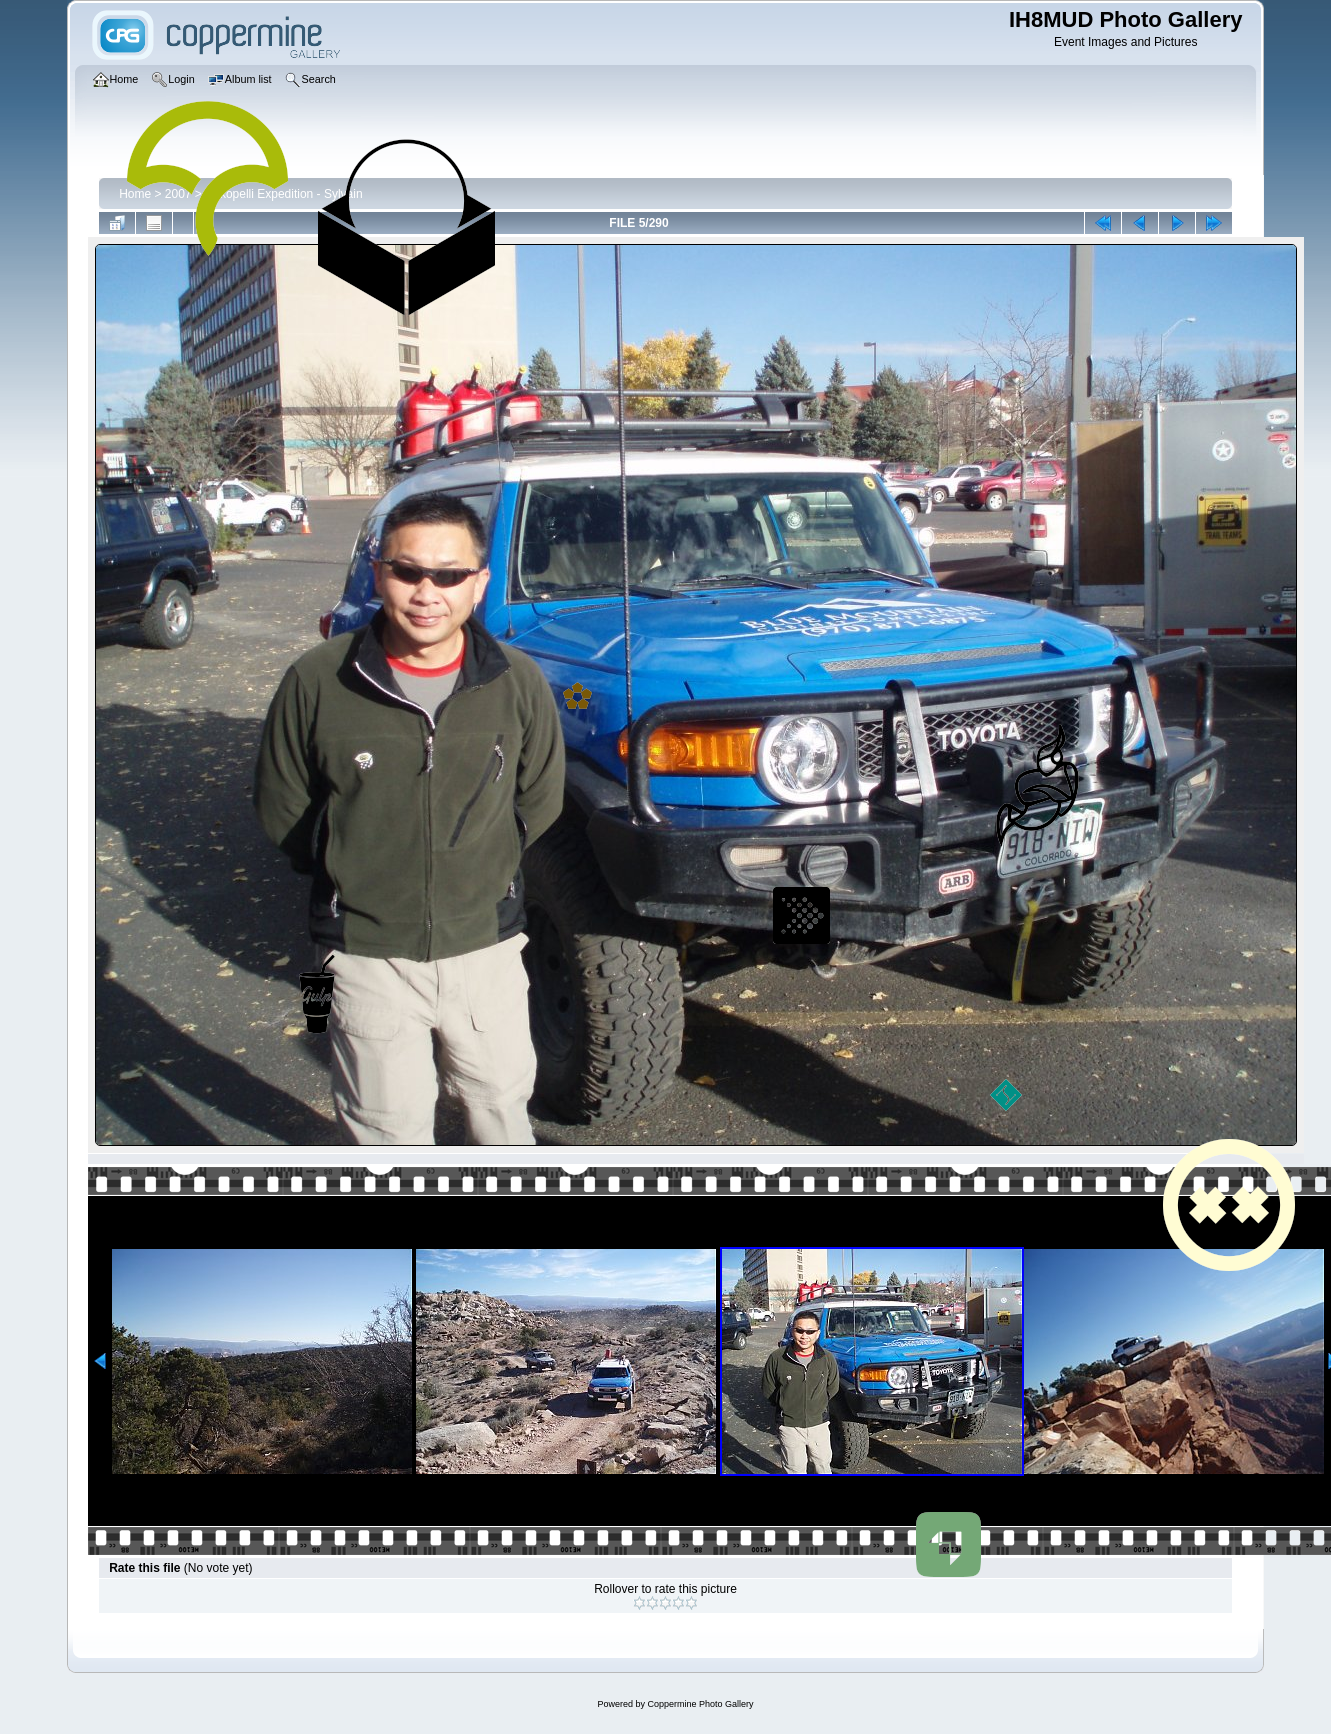 This screenshot has height=1734, width=1331. Describe the element at coordinates (406, 227) in the screenshot. I see `open Roundcube webmail client` at that location.